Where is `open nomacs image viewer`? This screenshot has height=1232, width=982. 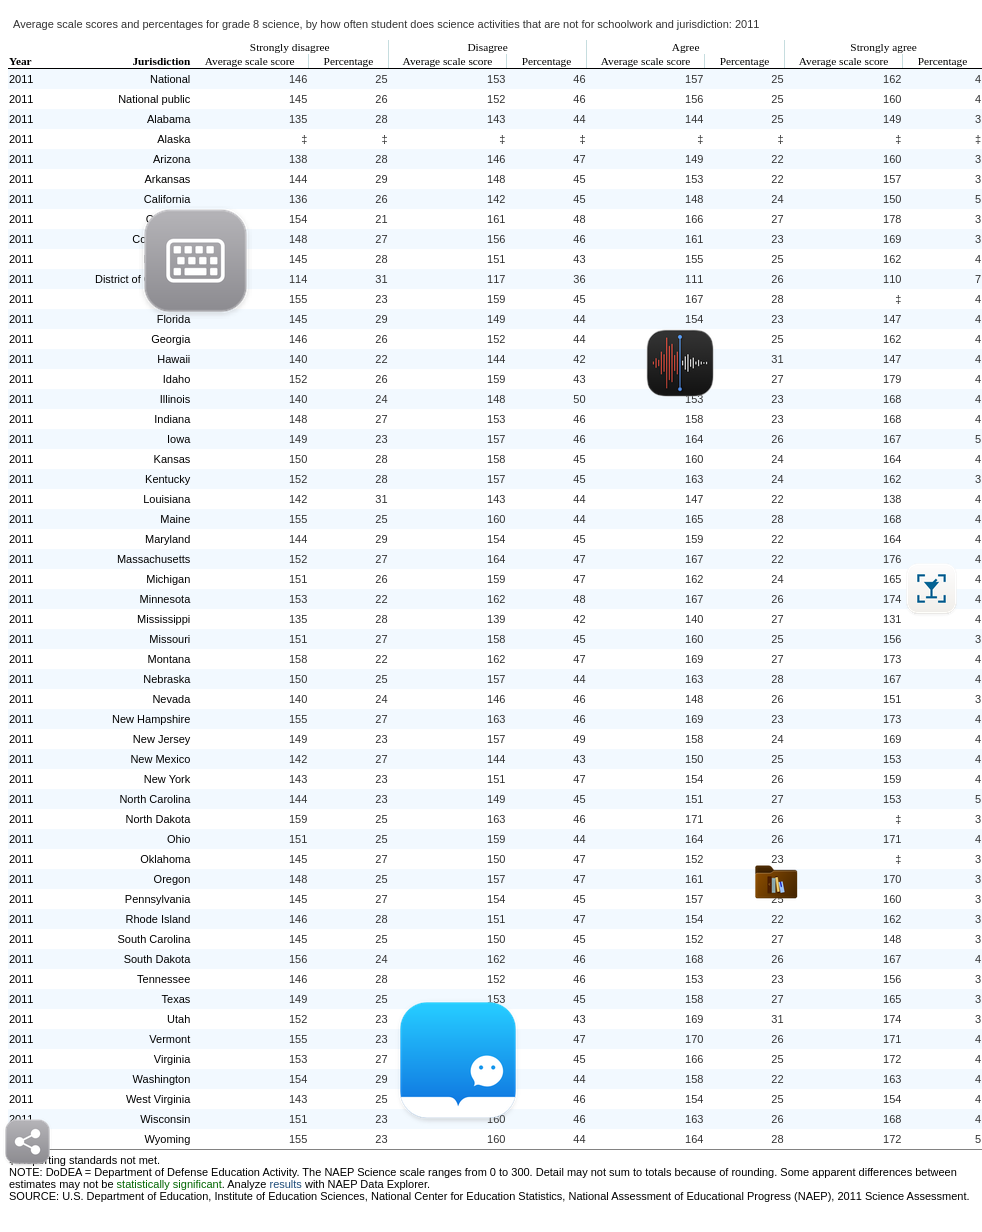
open nomacs image viewer is located at coordinates (931, 588).